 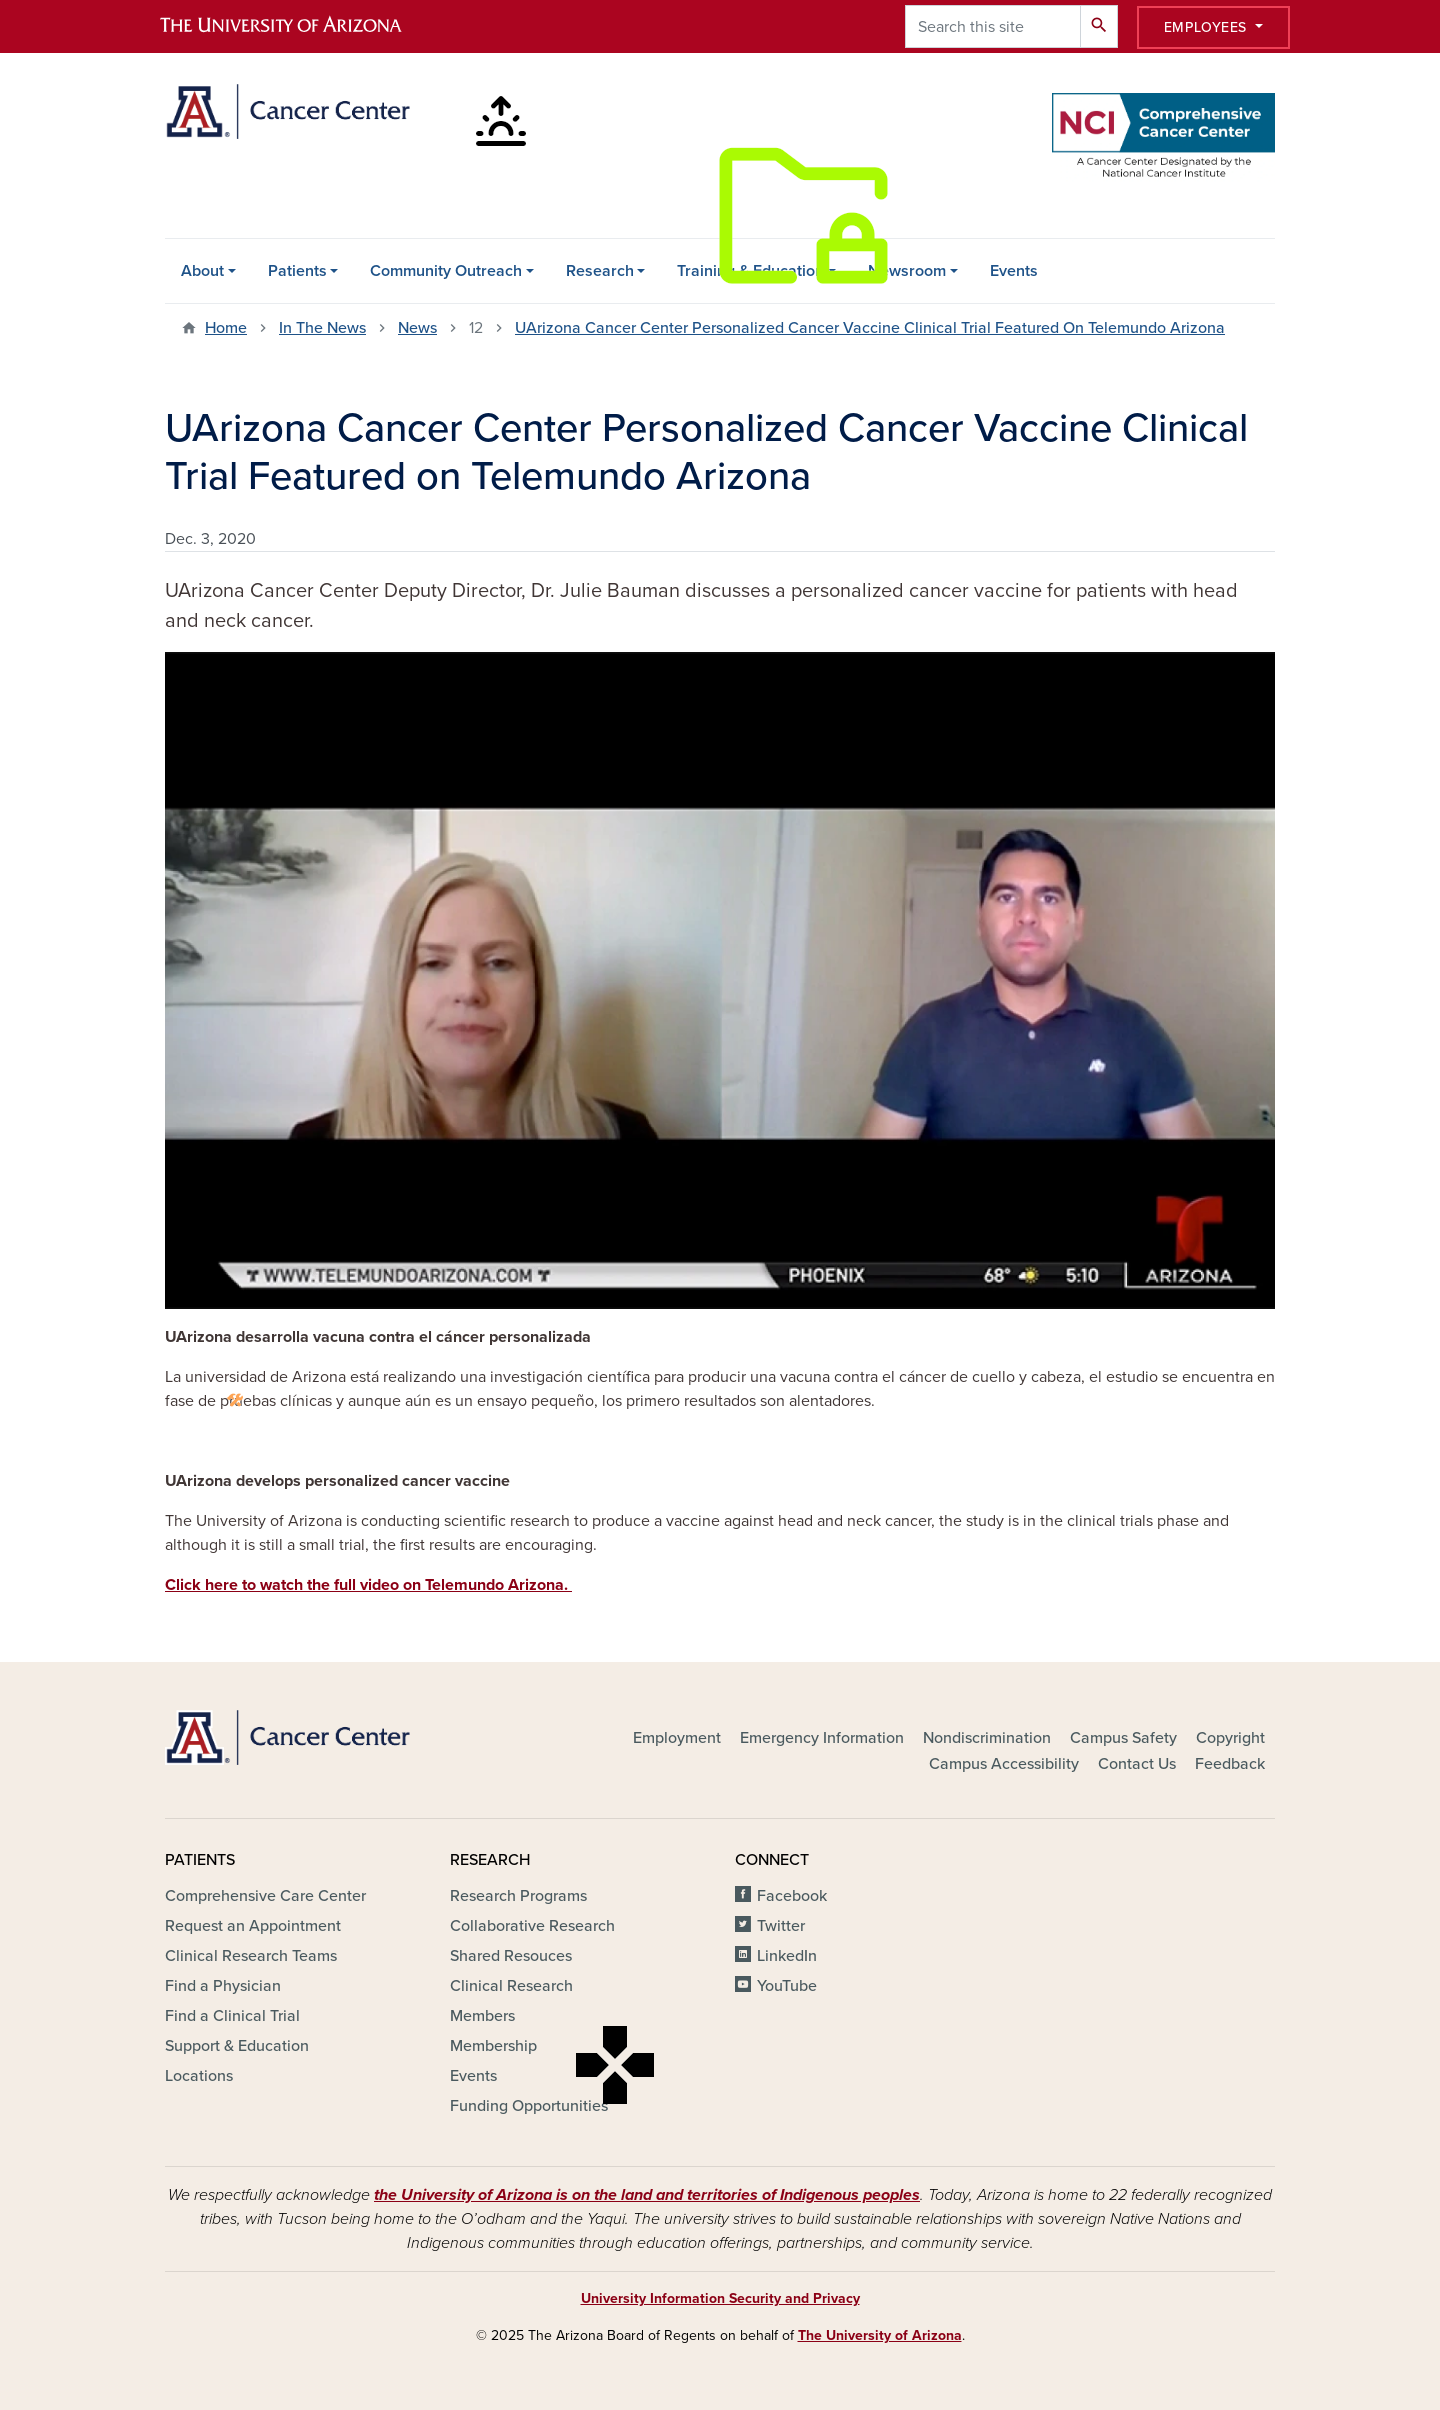 I want to click on sunrise alarm or wake-up time indicator, so click(x=501, y=121).